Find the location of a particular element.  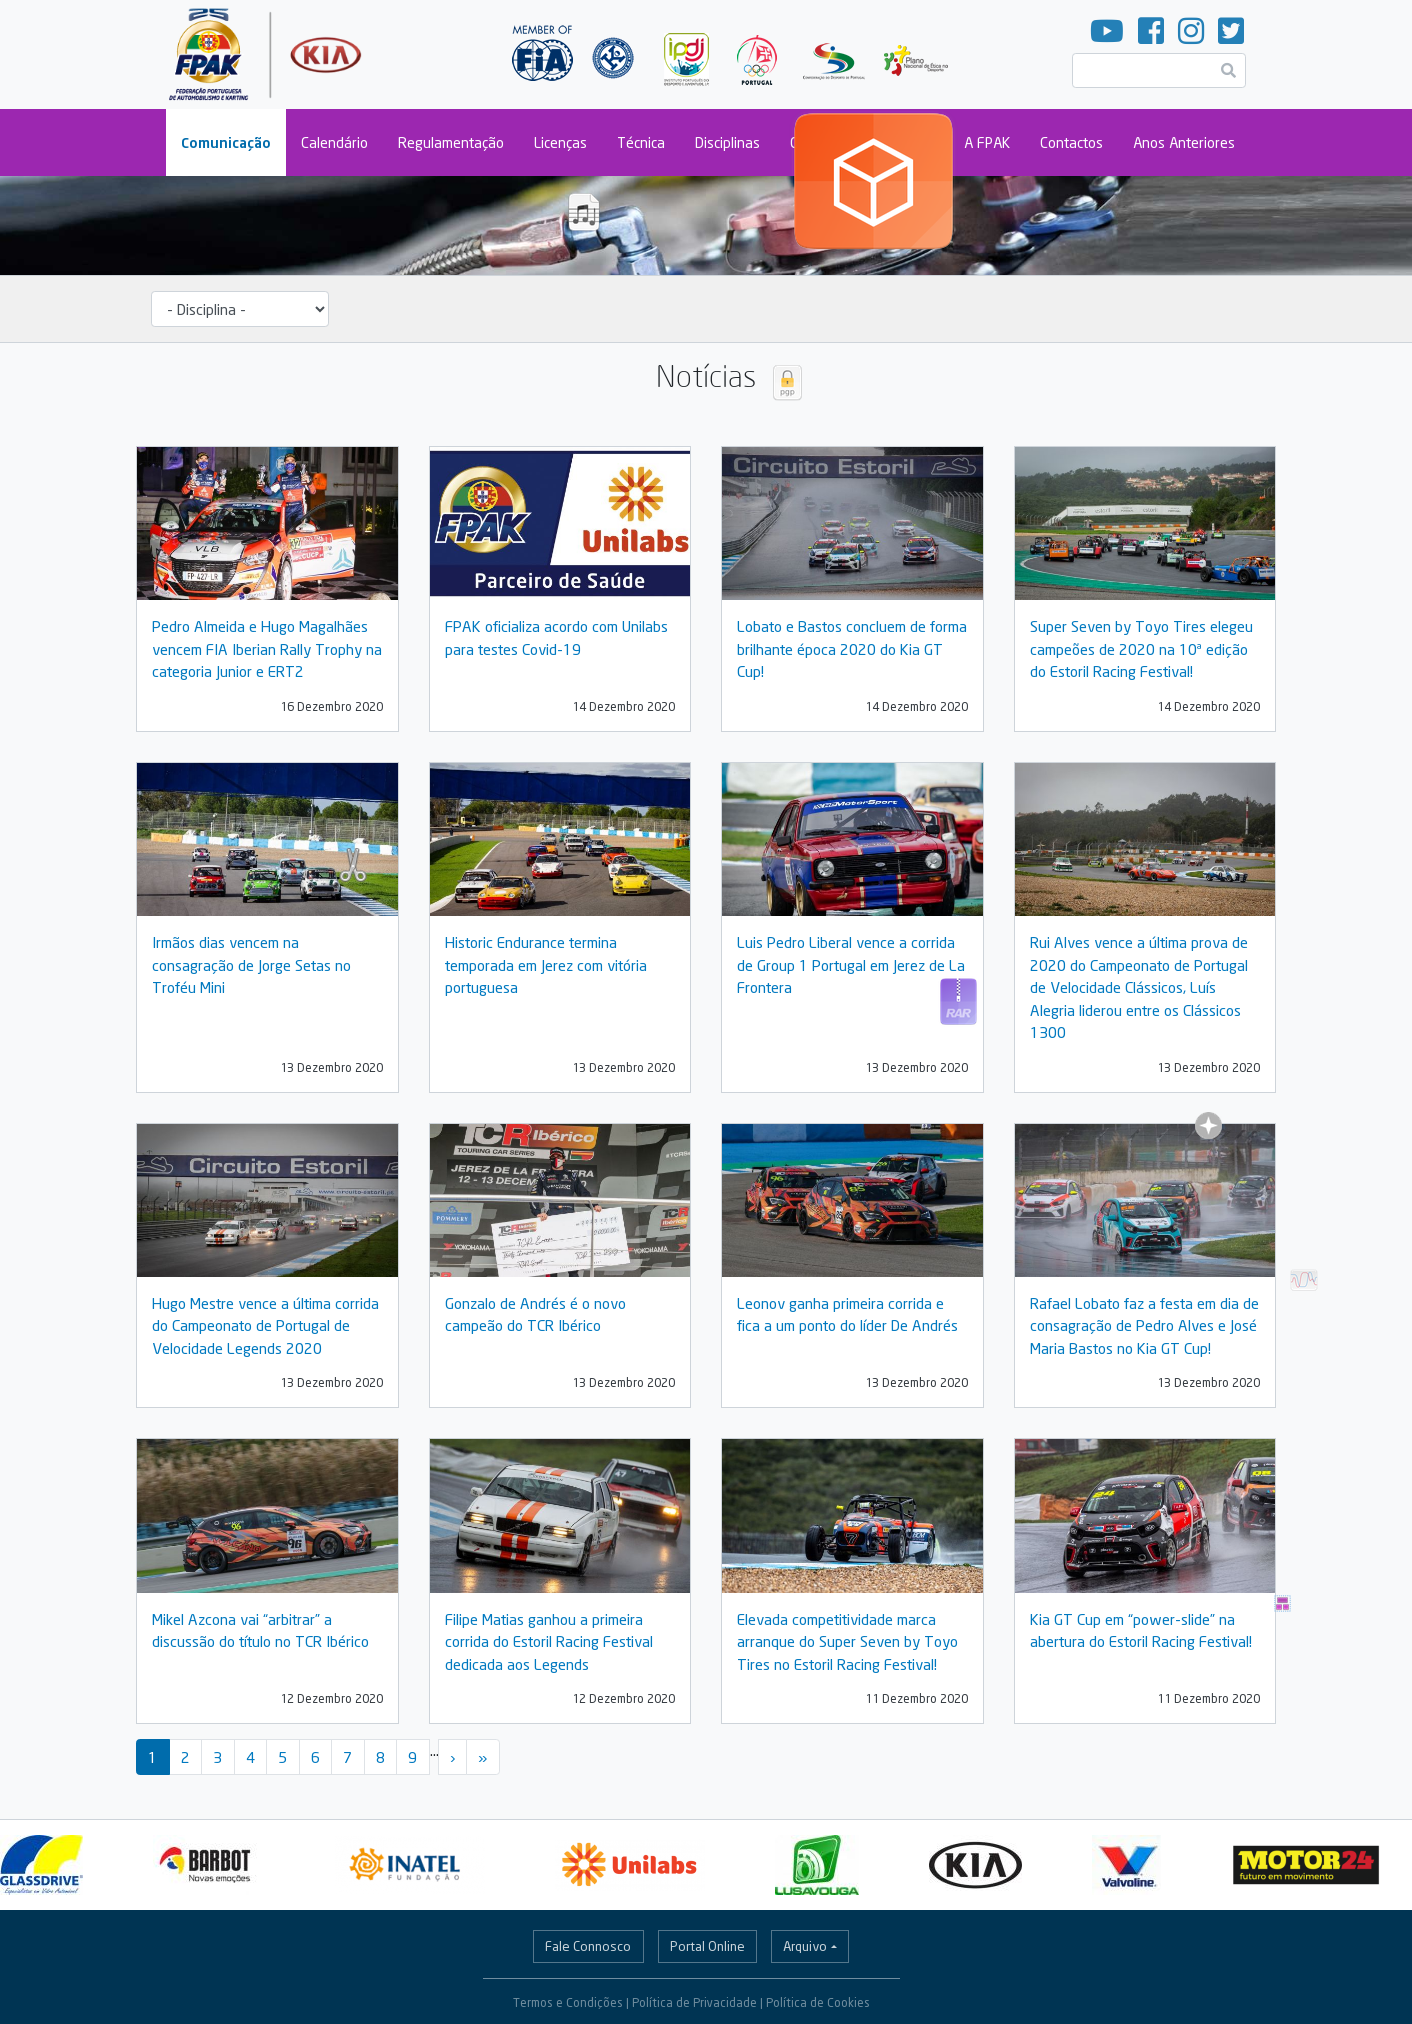

open a 3D model file in OBJ format is located at coordinates (873, 175).